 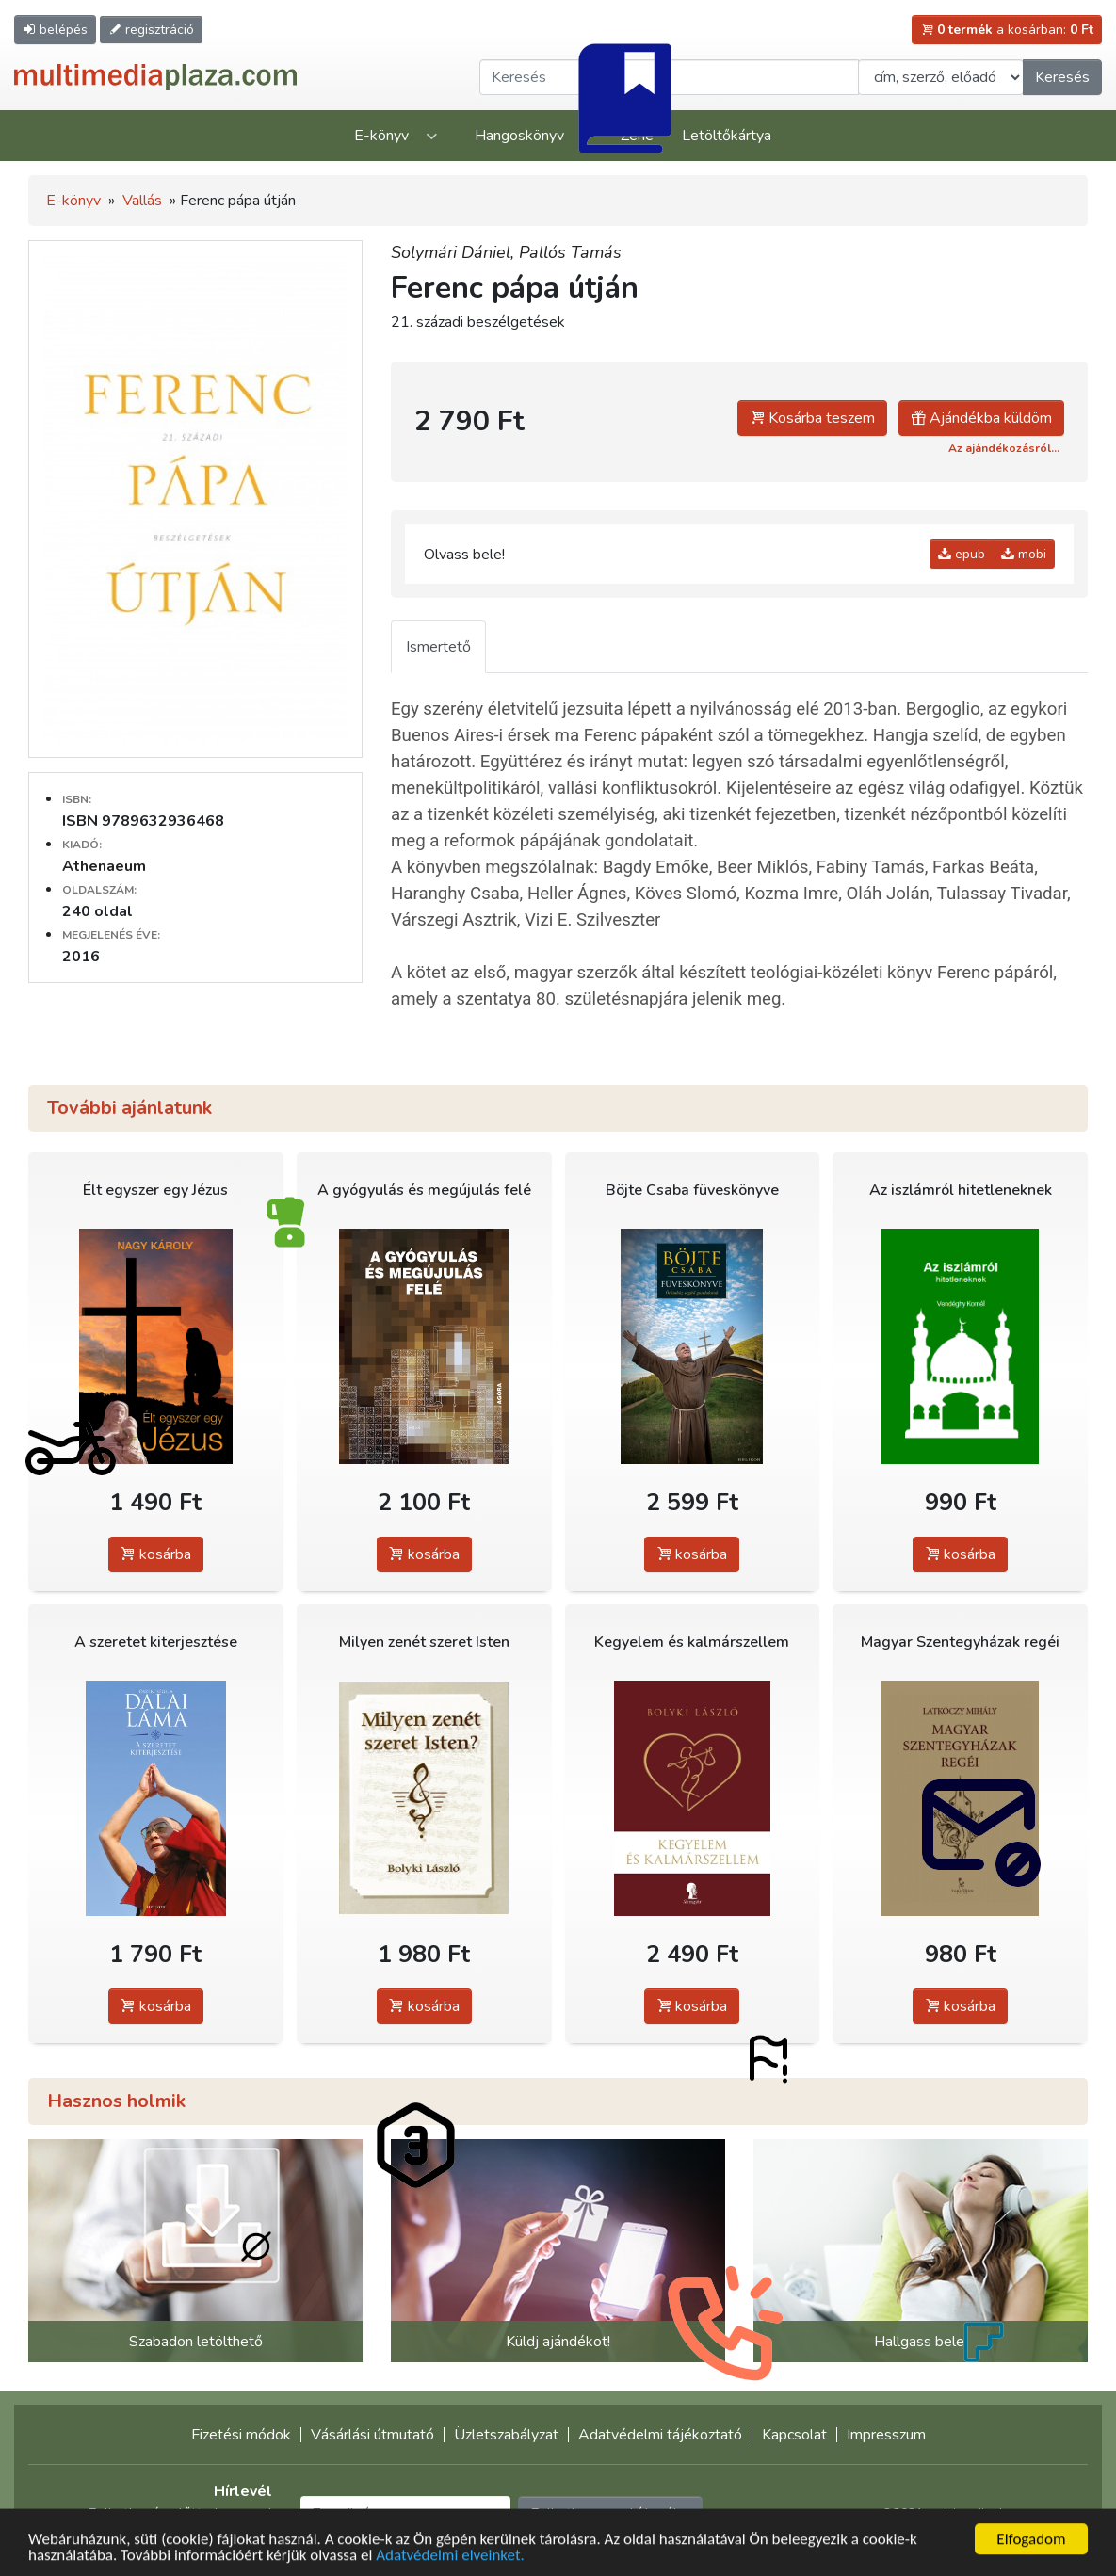 I want to click on access blender or mixing tool settings, so click(x=287, y=1222).